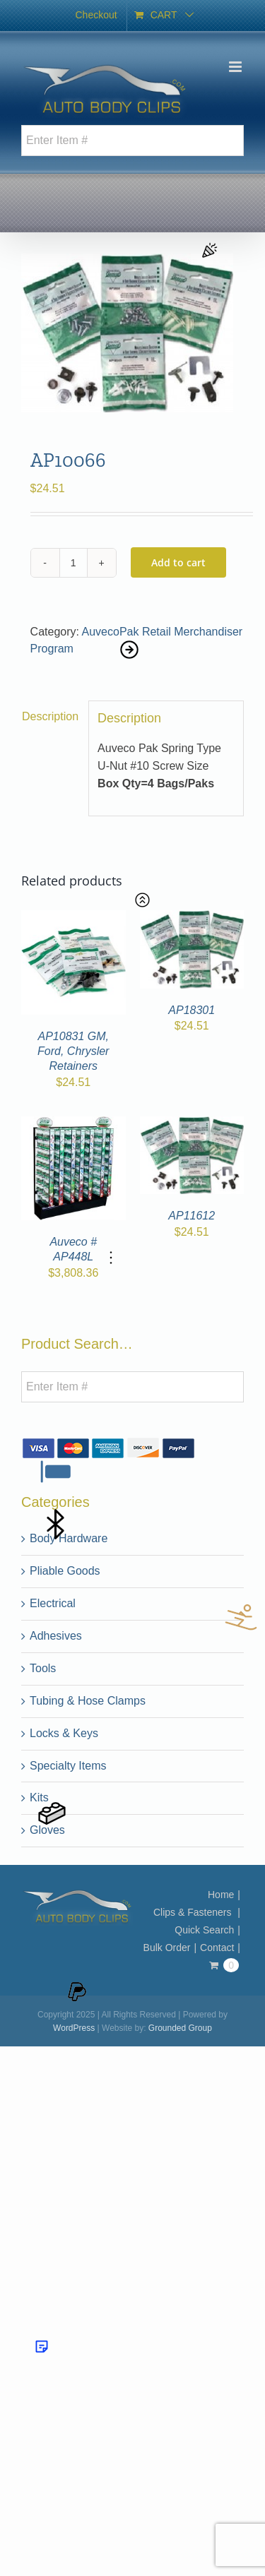  What do you see at coordinates (241, 1618) in the screenshot?
I see `access skiing or winter sports activities` at bounding box center [241, 1618].